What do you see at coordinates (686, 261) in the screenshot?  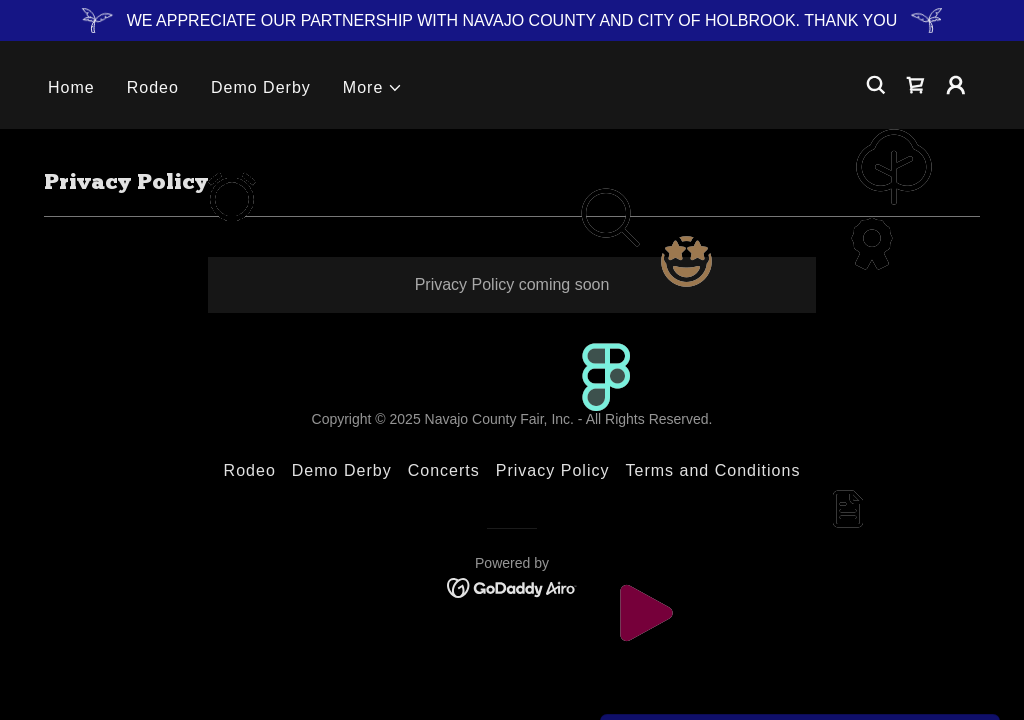 I see `rate something as amazing or five-star` at bounding box center [686, 261].